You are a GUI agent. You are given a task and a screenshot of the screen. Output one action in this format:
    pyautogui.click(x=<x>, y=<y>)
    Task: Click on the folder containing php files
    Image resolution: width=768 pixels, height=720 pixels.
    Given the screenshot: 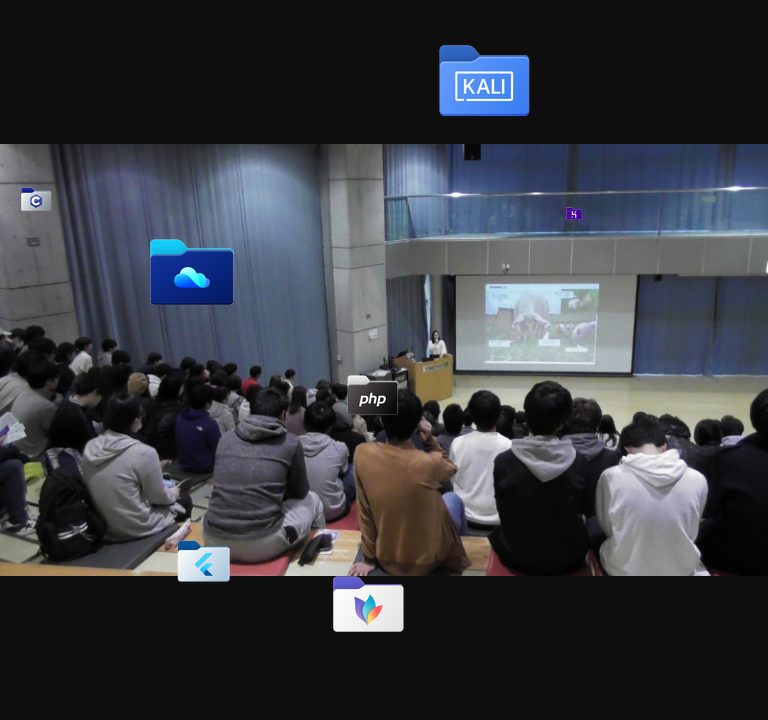 What is the action you would take?
    pyautogui.click(x=372, y=396)
    